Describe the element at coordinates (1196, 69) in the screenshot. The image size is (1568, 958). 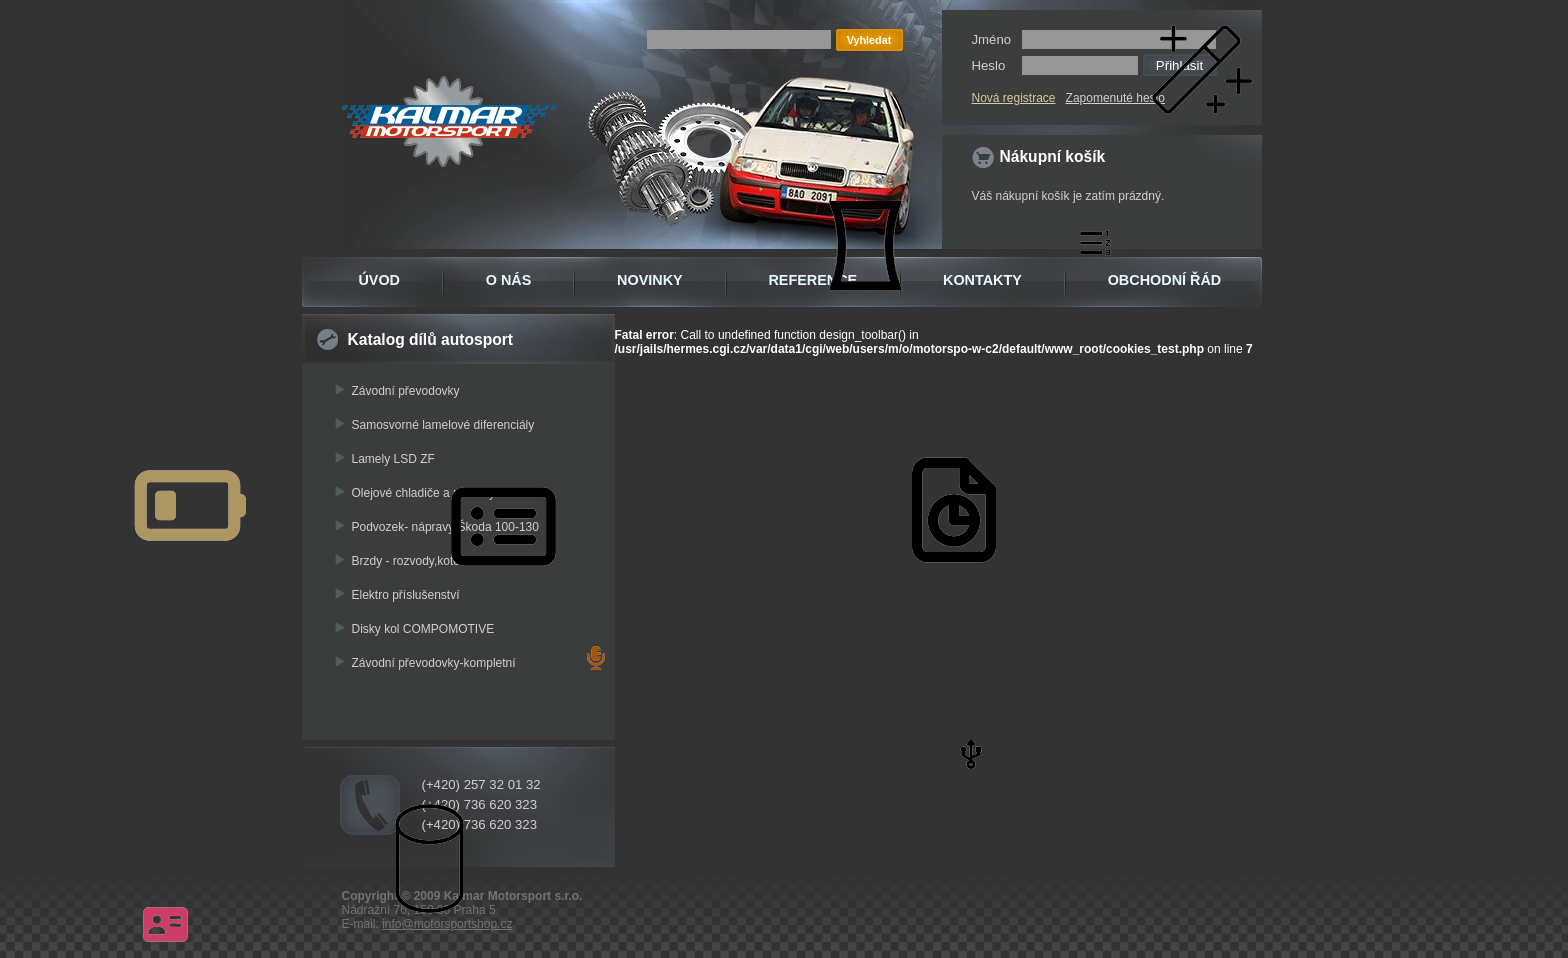
I see `apply auto-enhance or magic editing to content` at that location.